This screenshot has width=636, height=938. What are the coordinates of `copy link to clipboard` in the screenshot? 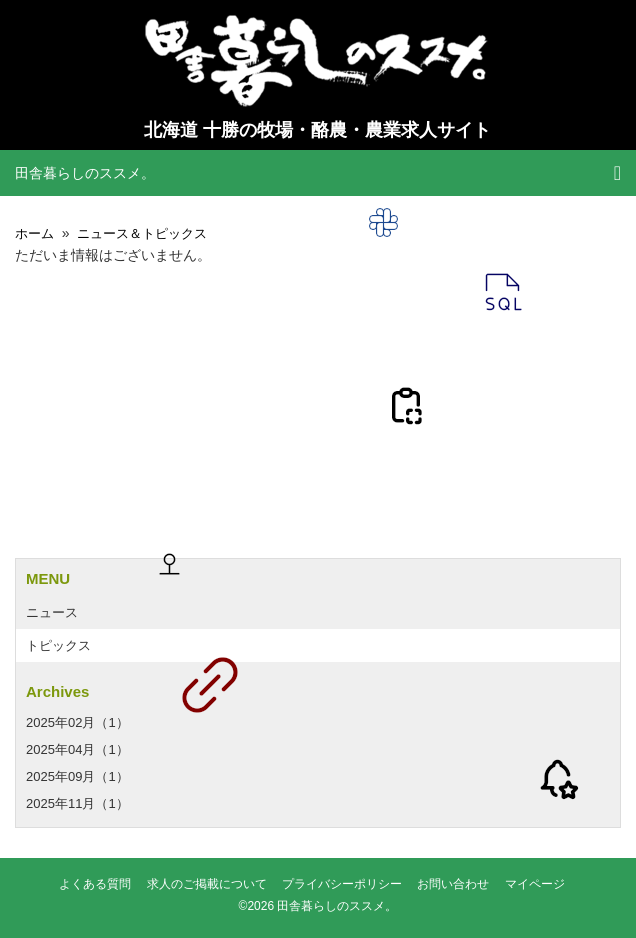 It's located at (210, 685).